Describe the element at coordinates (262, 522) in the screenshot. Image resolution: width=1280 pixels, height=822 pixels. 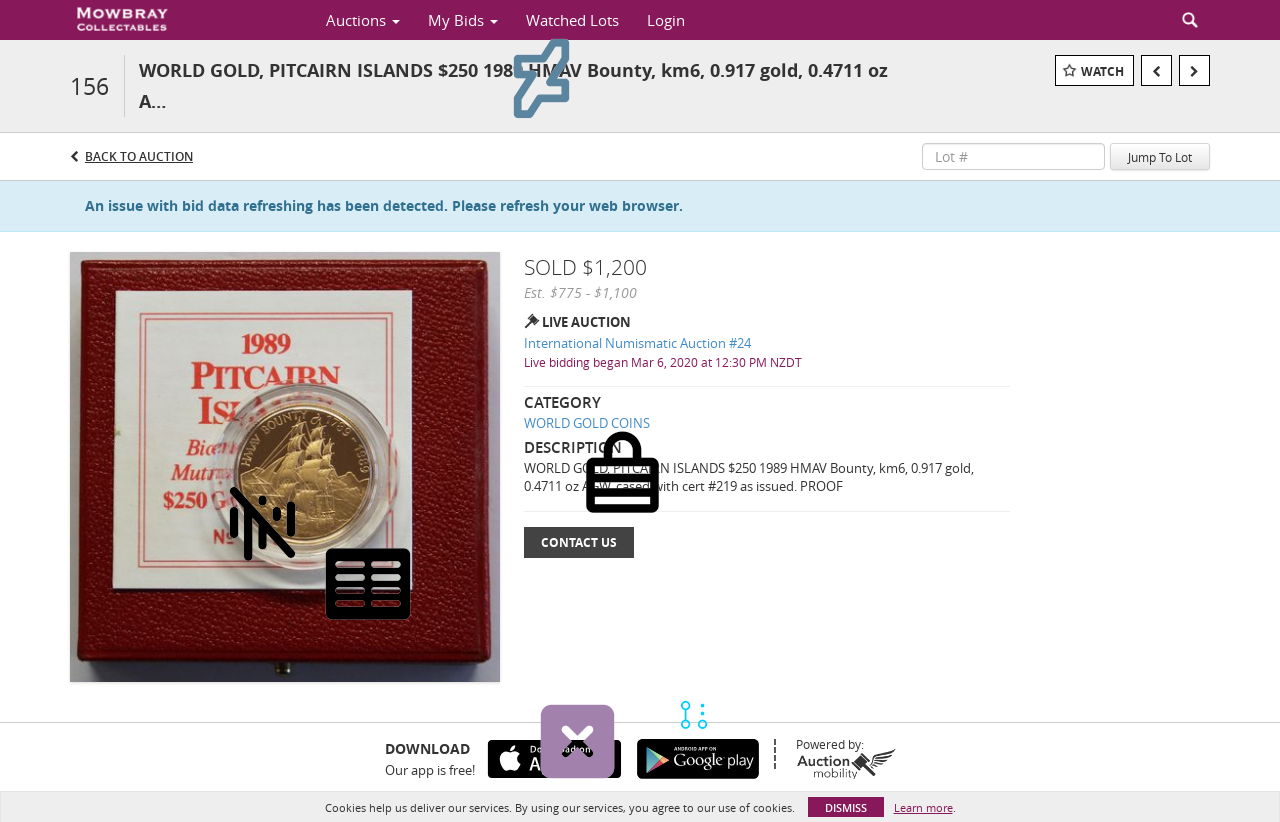
I see `mute or disable audio input` at that location.